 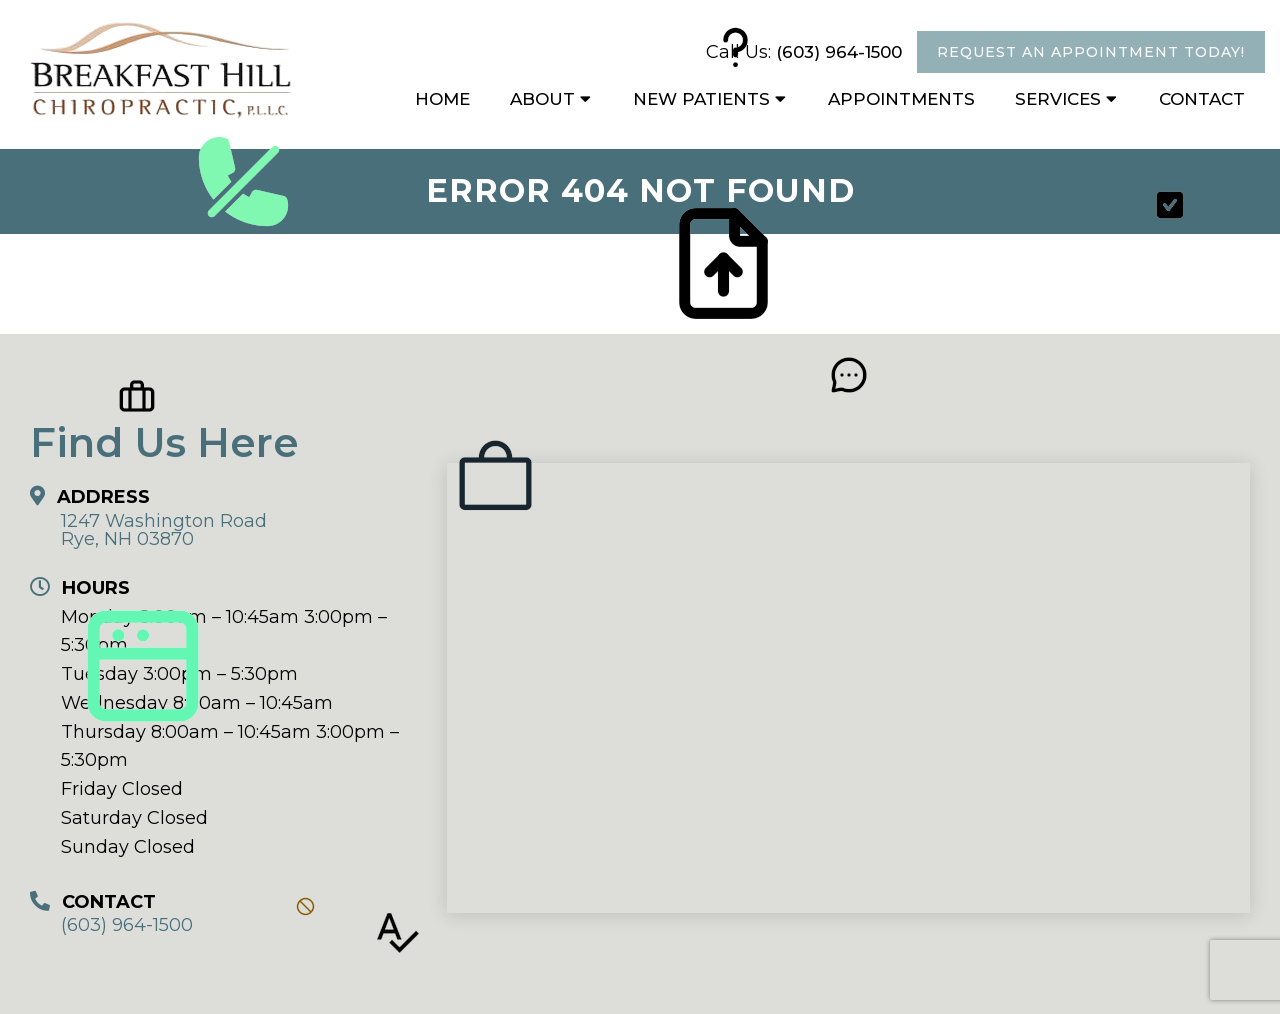 I want to click on view your shopping bag, so click(x=495, y=479).